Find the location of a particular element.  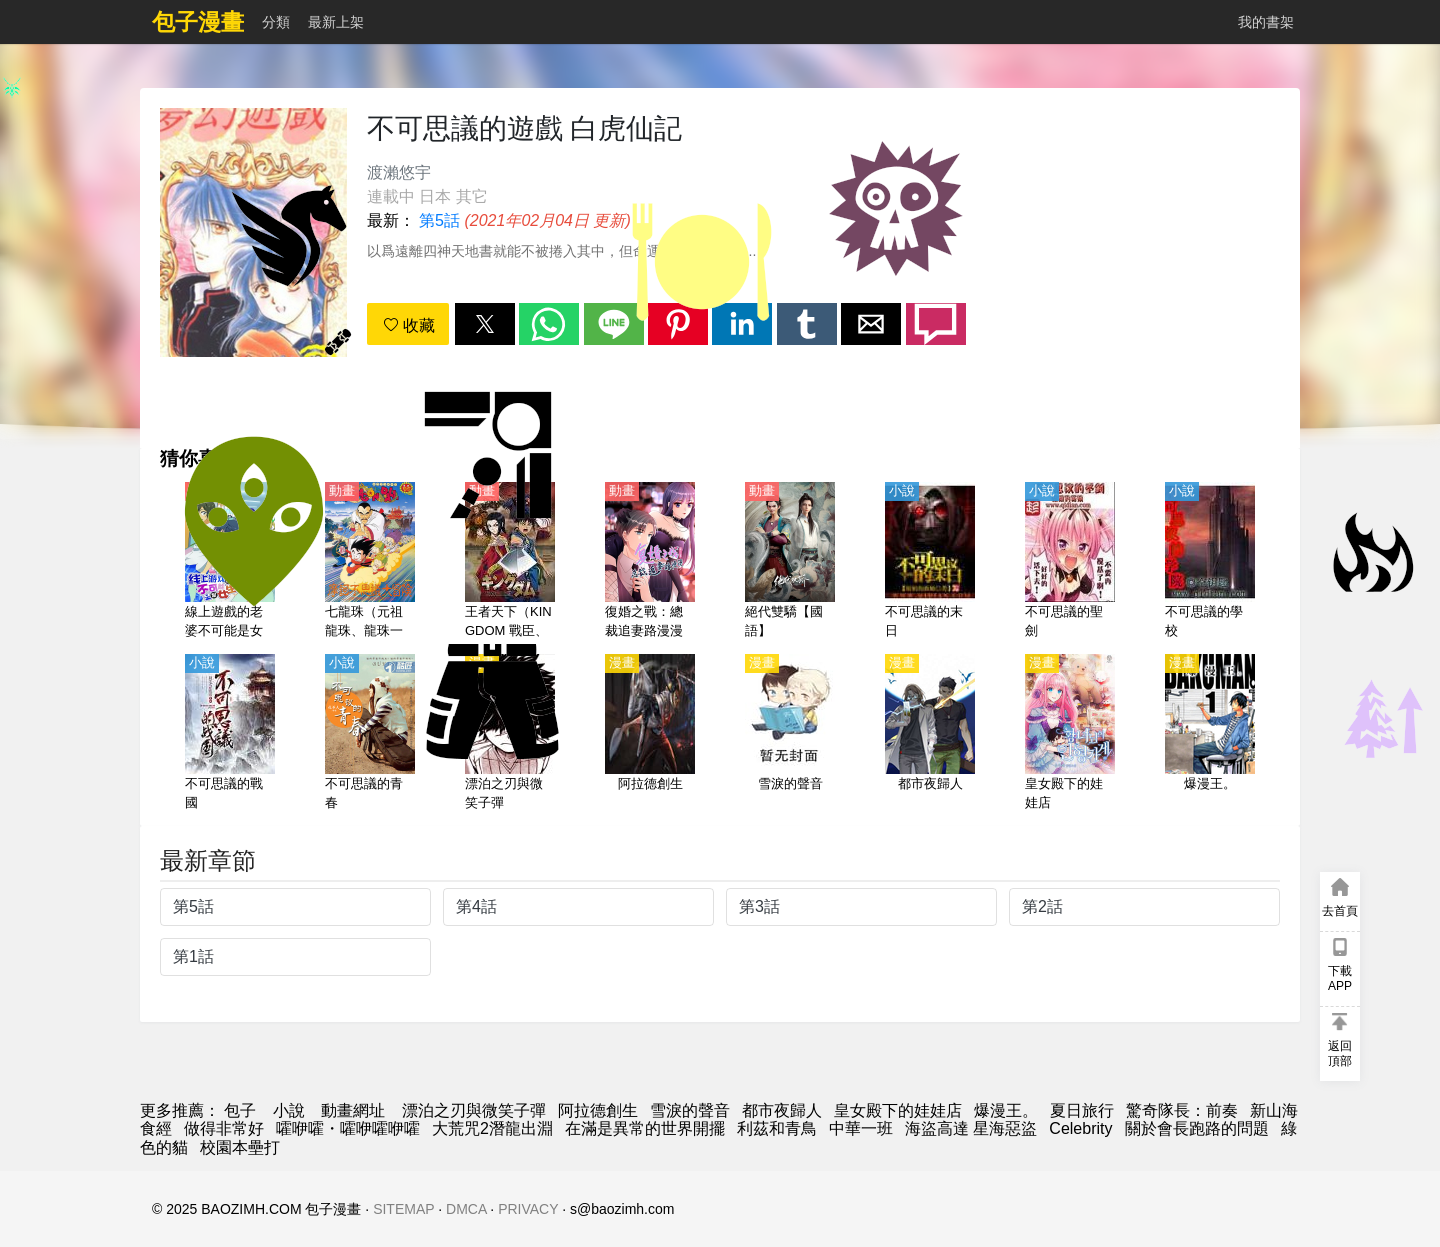

mythical creature or fantasy game element is located at coordinates (289, 236).